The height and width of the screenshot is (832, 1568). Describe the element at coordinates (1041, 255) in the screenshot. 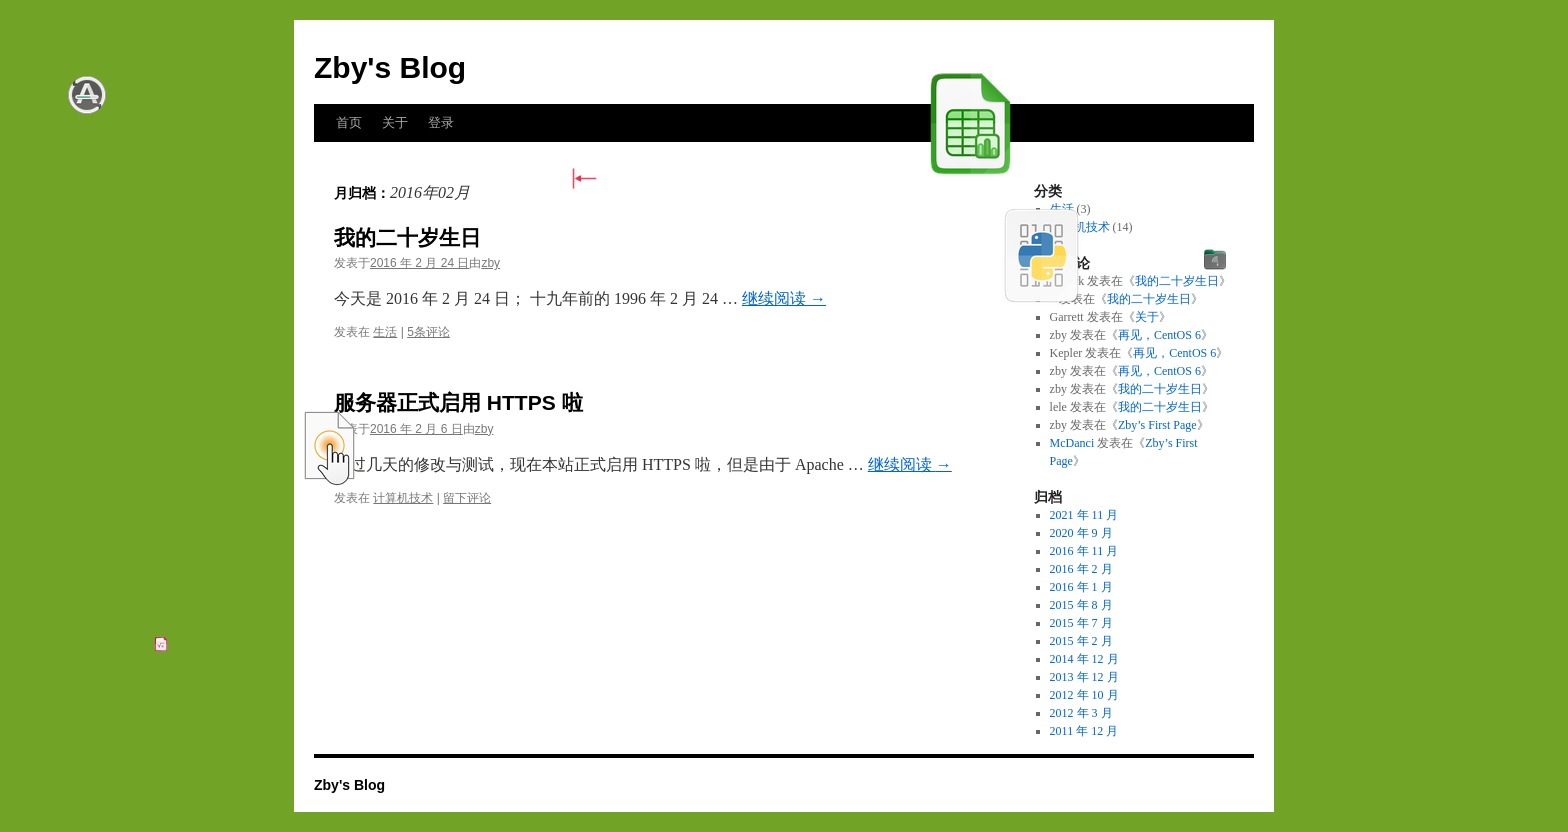

I see `python bytecode file (.pyc)` at that location.